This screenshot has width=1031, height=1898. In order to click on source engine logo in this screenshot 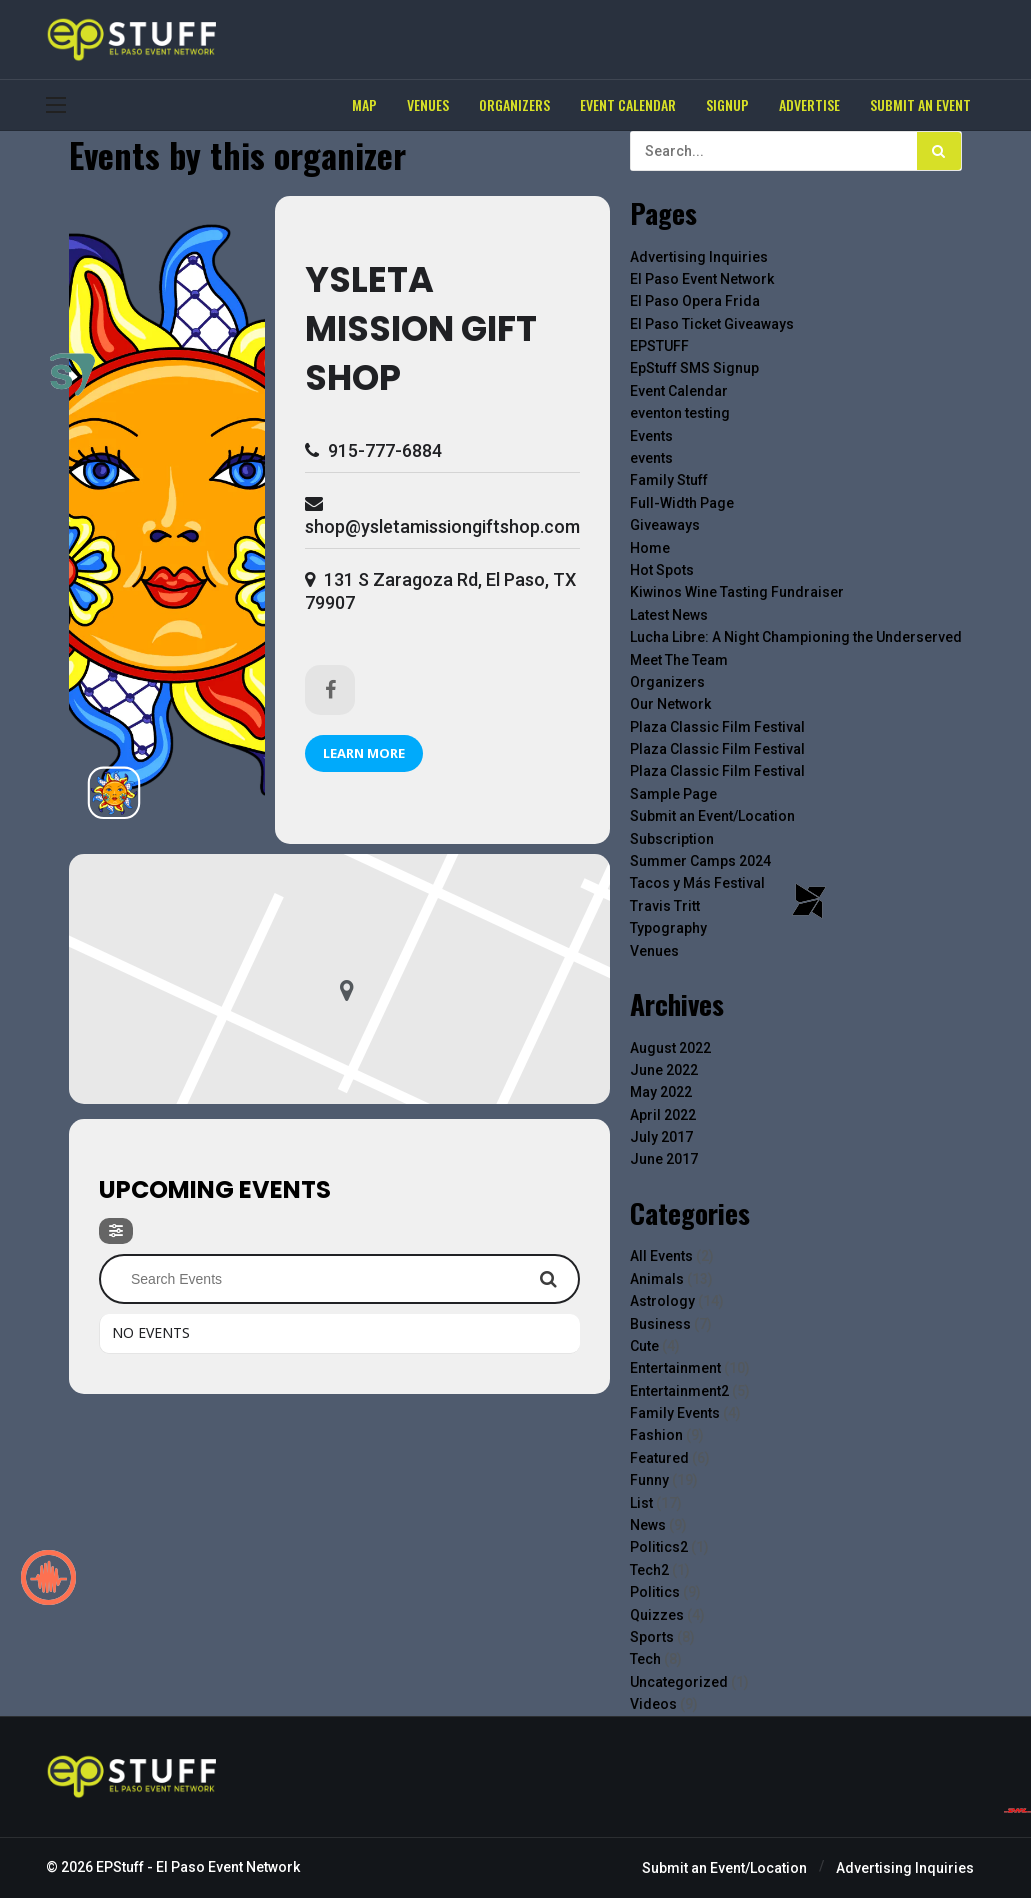, I will do `click(72, 374)`.